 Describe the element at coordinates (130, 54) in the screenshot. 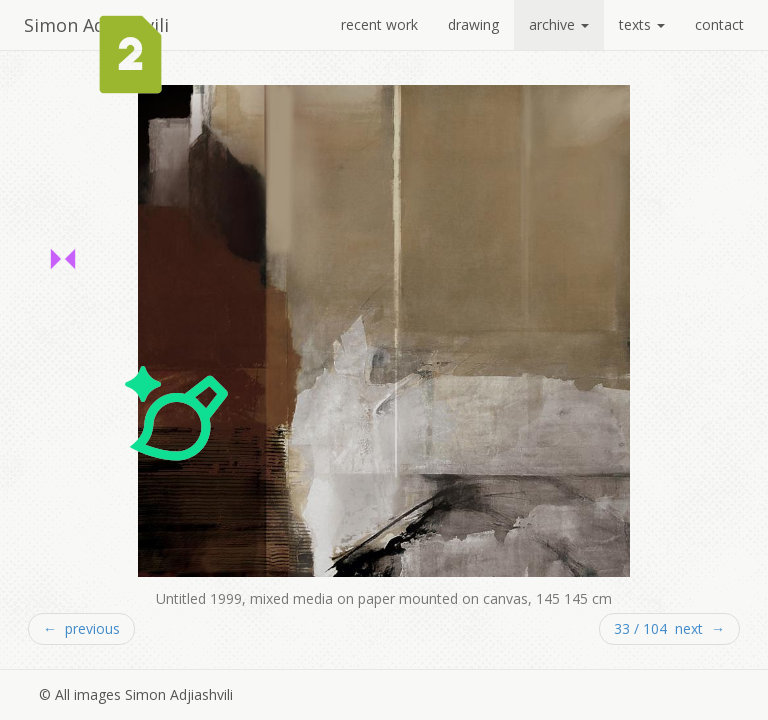

I see `indicates sim card slot 2 is active` at that location.